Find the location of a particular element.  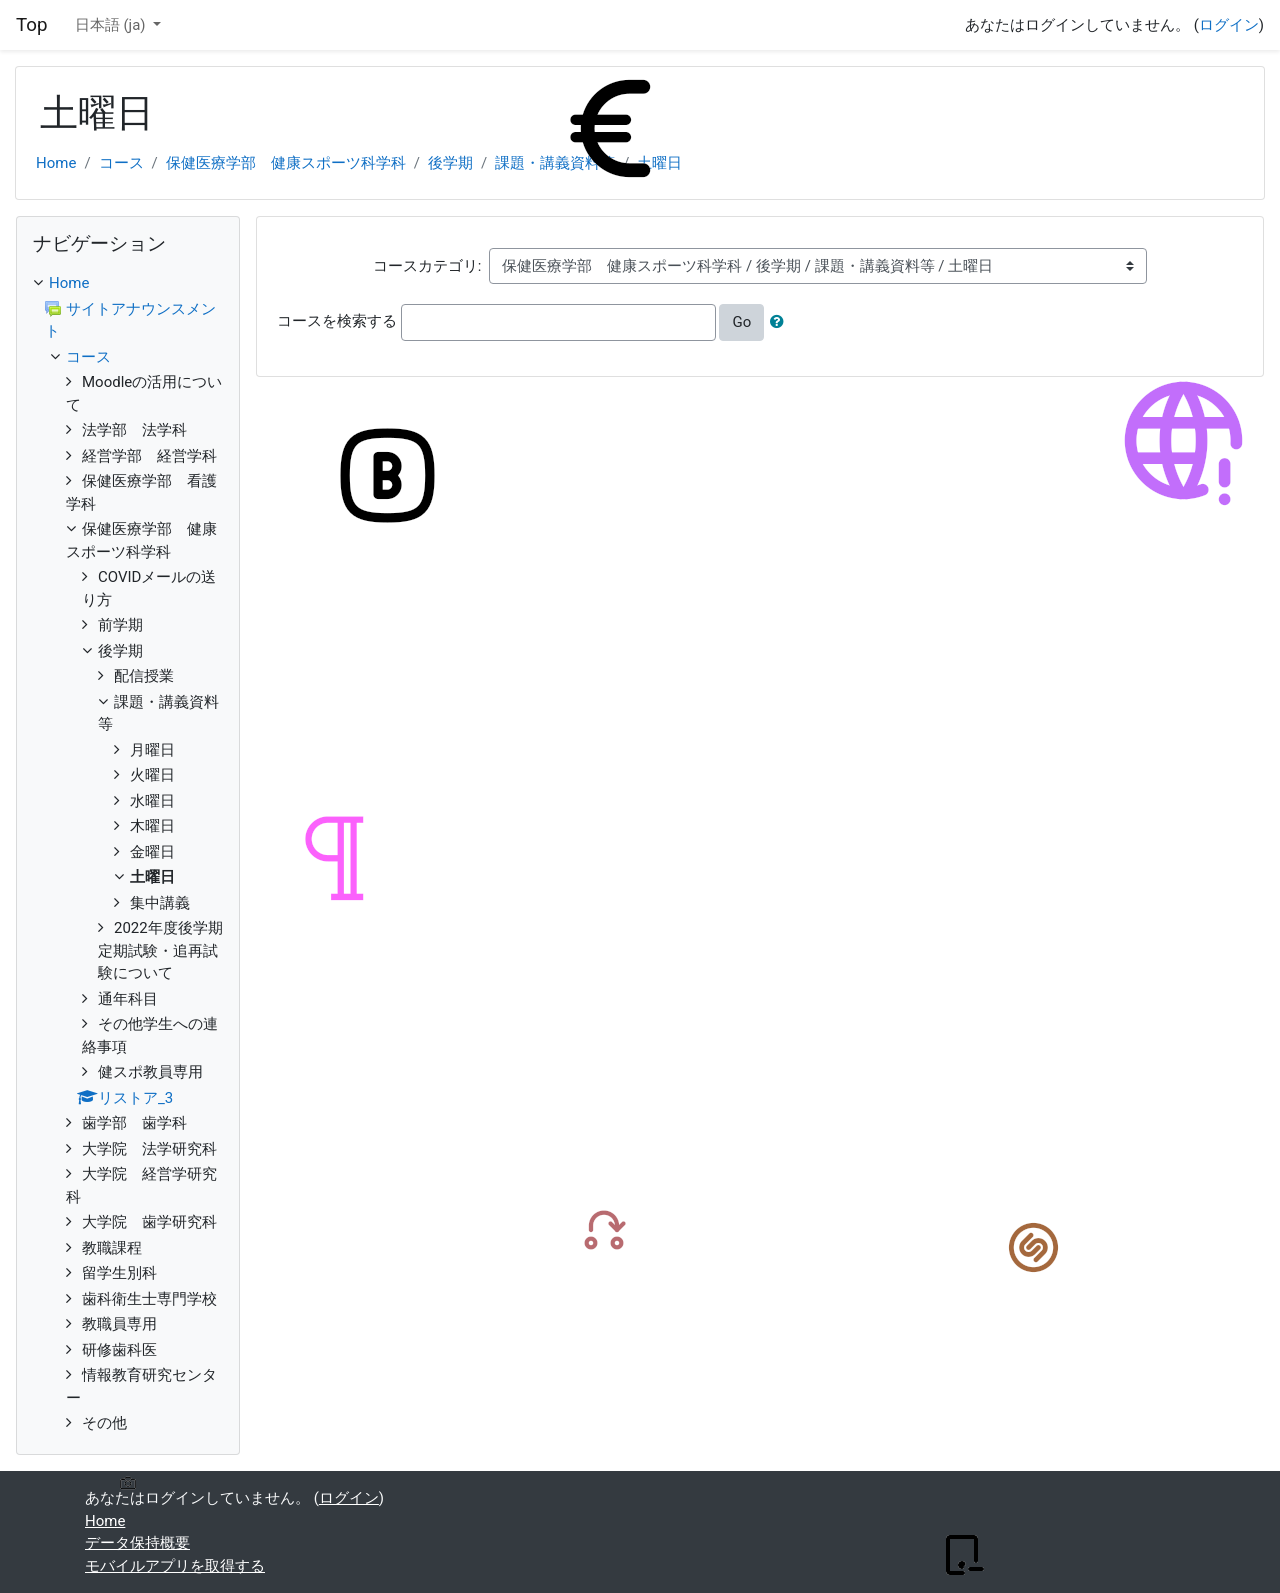

identify a song with Shazam is located at coordinates (1033, 1247).